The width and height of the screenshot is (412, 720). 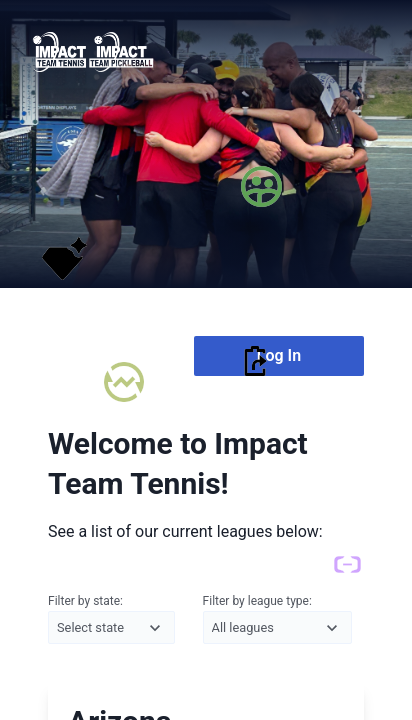 What do you see at coordinates (64, 259) in the screenshot?
I see `indicates premium or pro membership status` at bounding box center [64, 259].